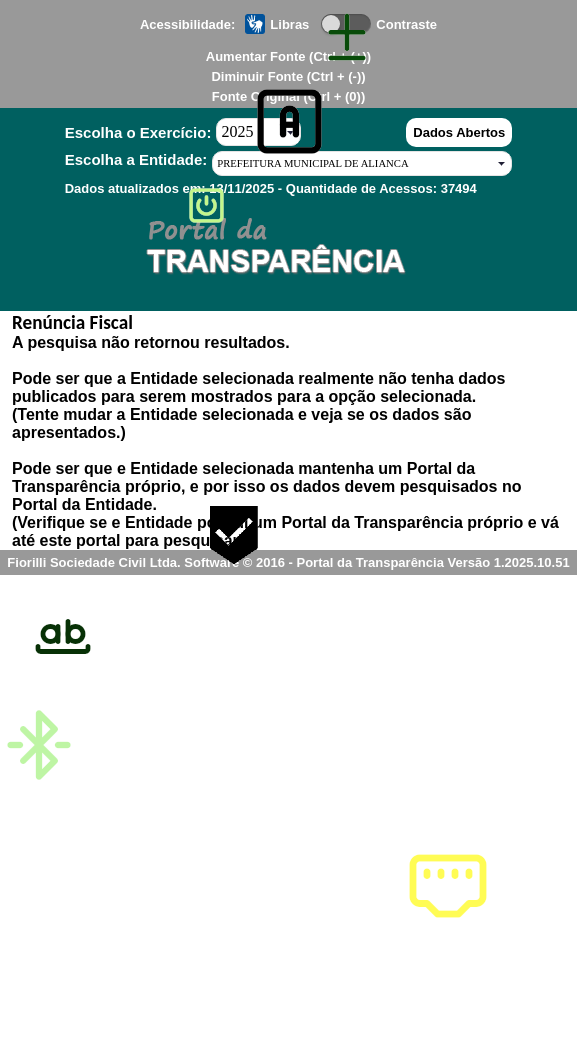  Describe the element at coordinates (234, 535) in the screenshot. I see `mark location as visited` at that location.